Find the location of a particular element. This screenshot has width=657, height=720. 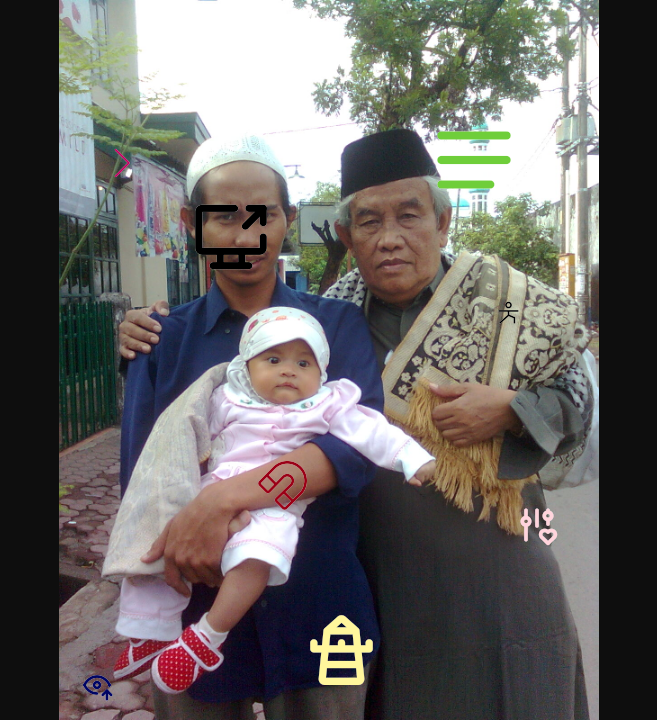

navigate to the next item or page is located at coordinates (121, 163).